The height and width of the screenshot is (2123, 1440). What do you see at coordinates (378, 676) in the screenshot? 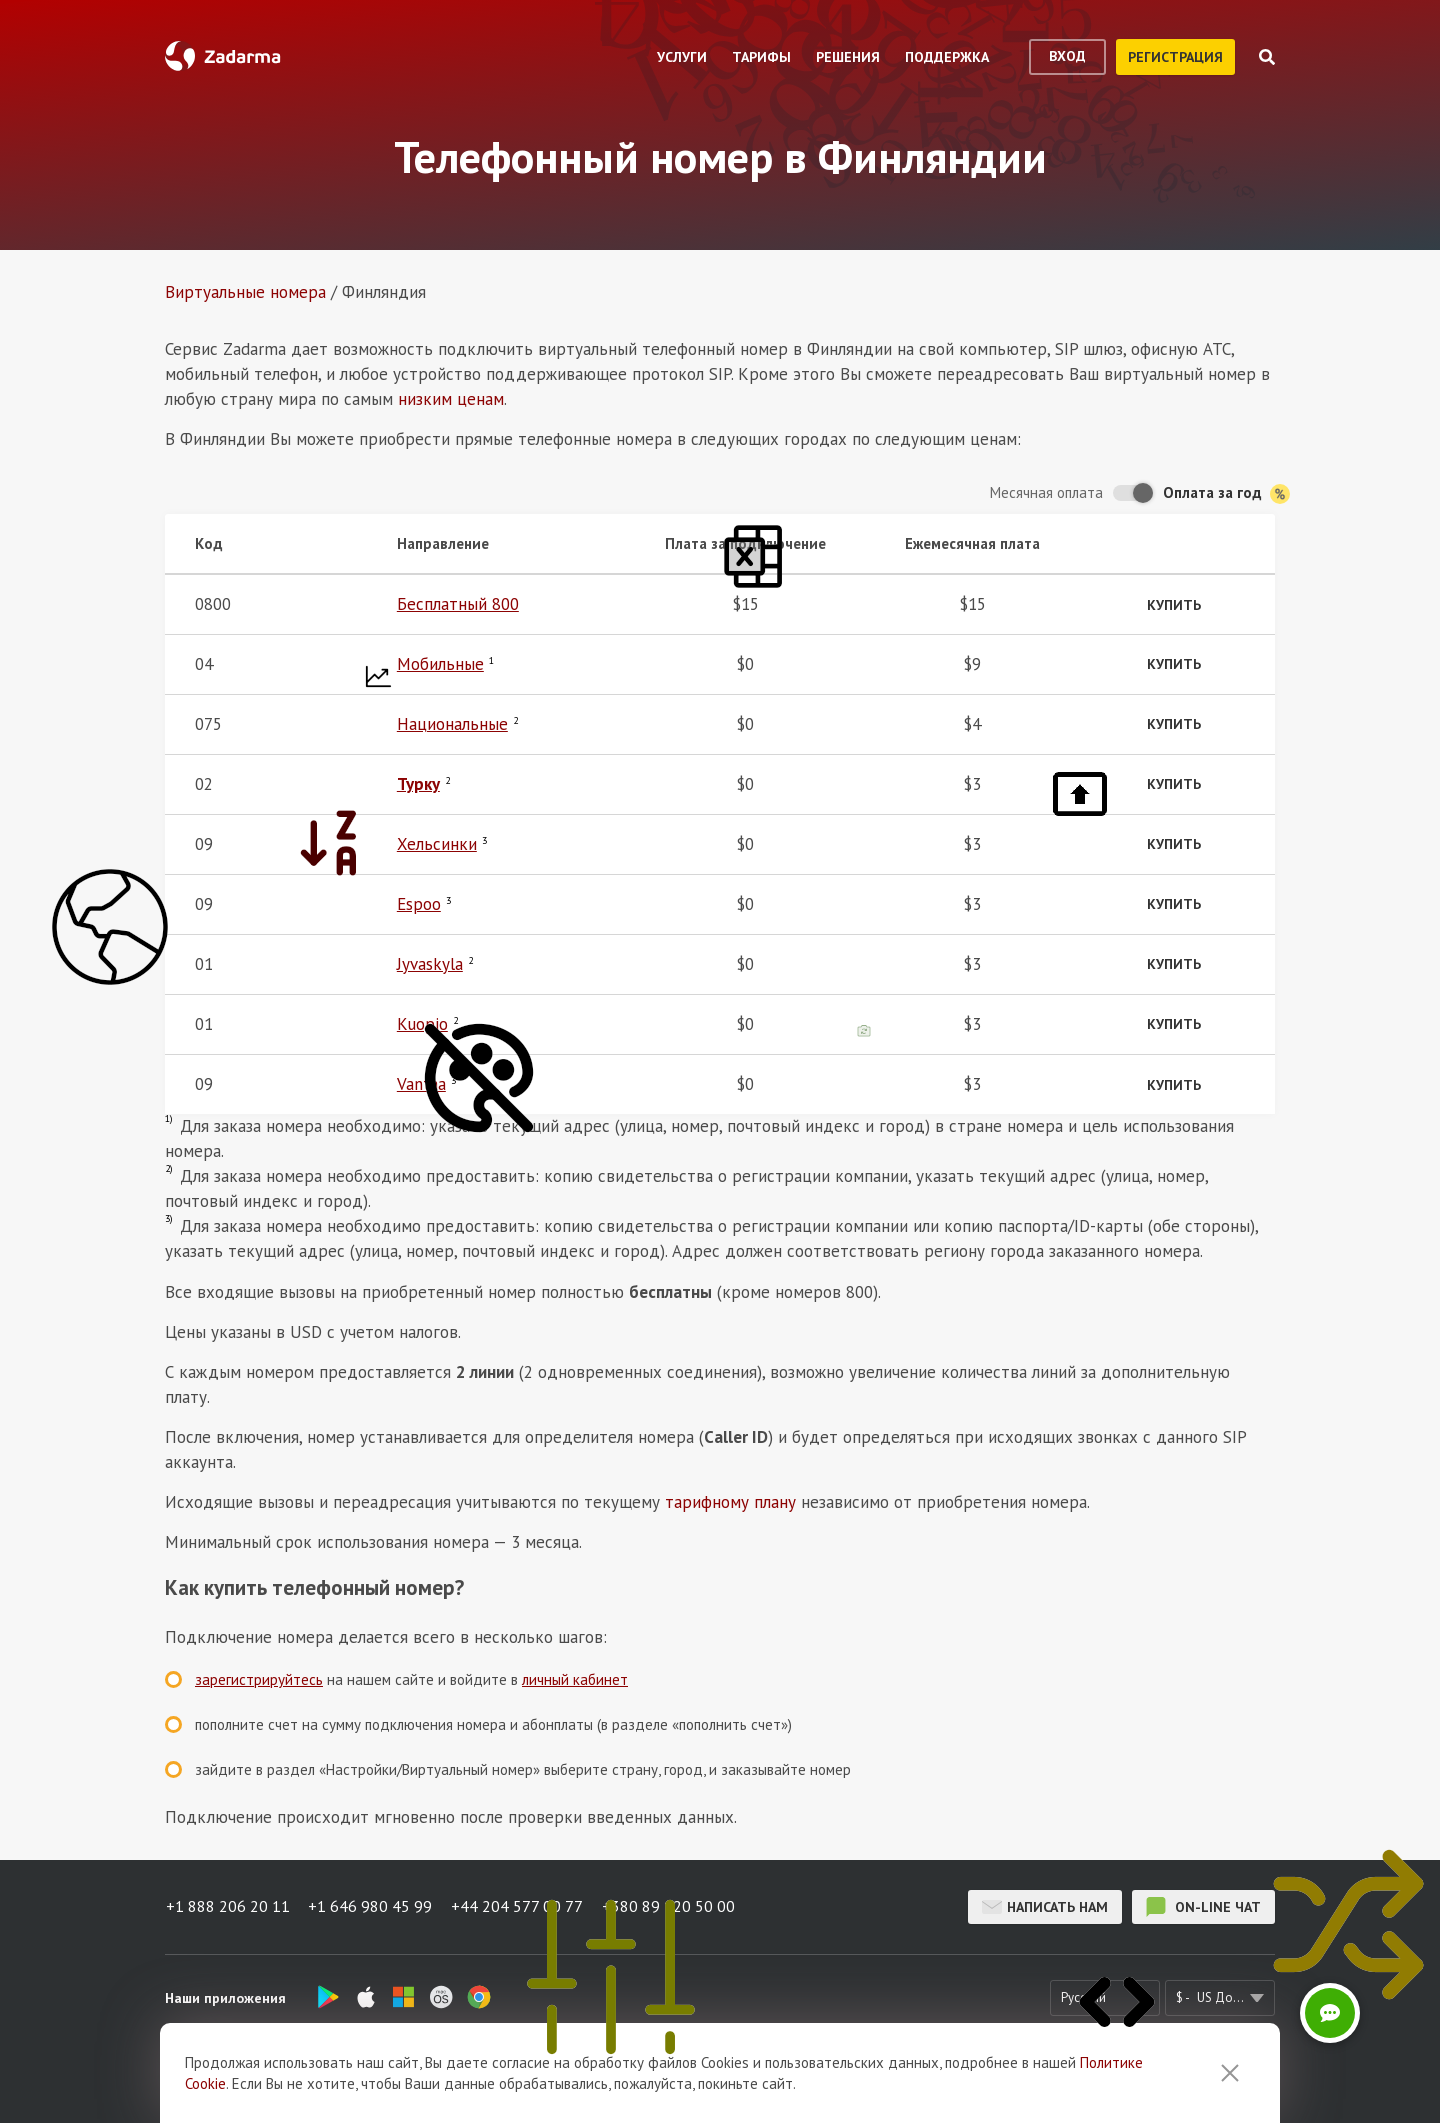
I see `view analytics or performance trends` at bounding box center [378, 676].